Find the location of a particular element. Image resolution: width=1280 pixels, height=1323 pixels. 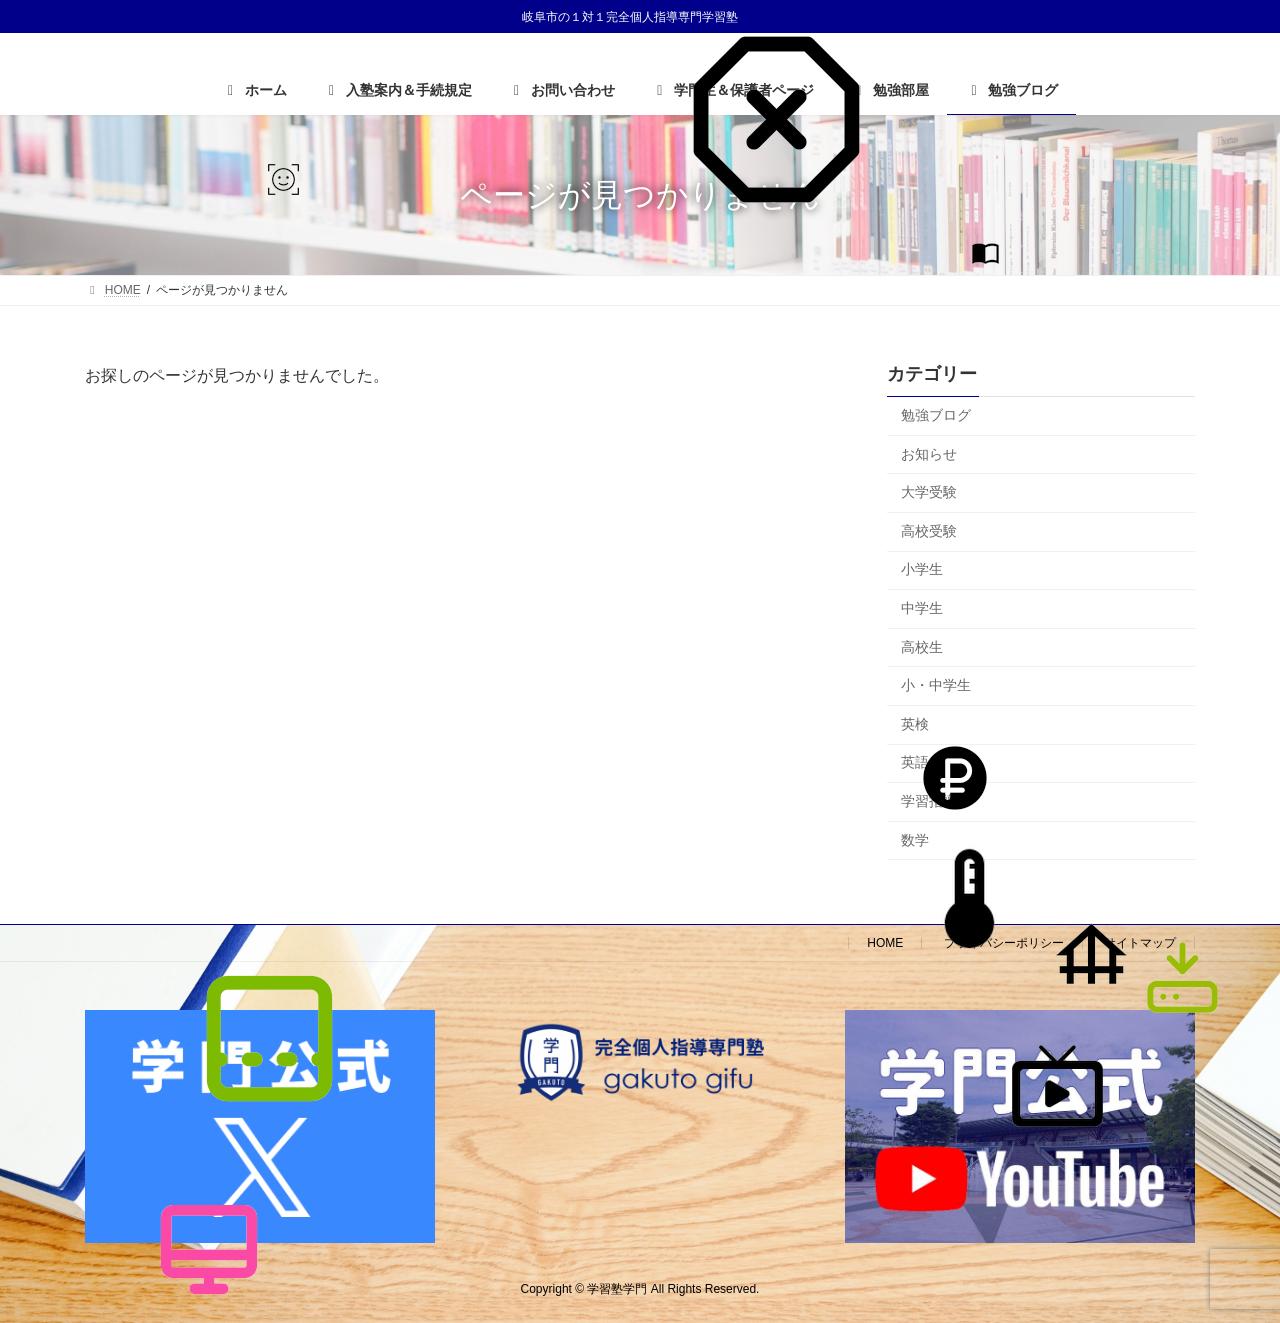

download file to local storage is located at coordinates (1182, 977).